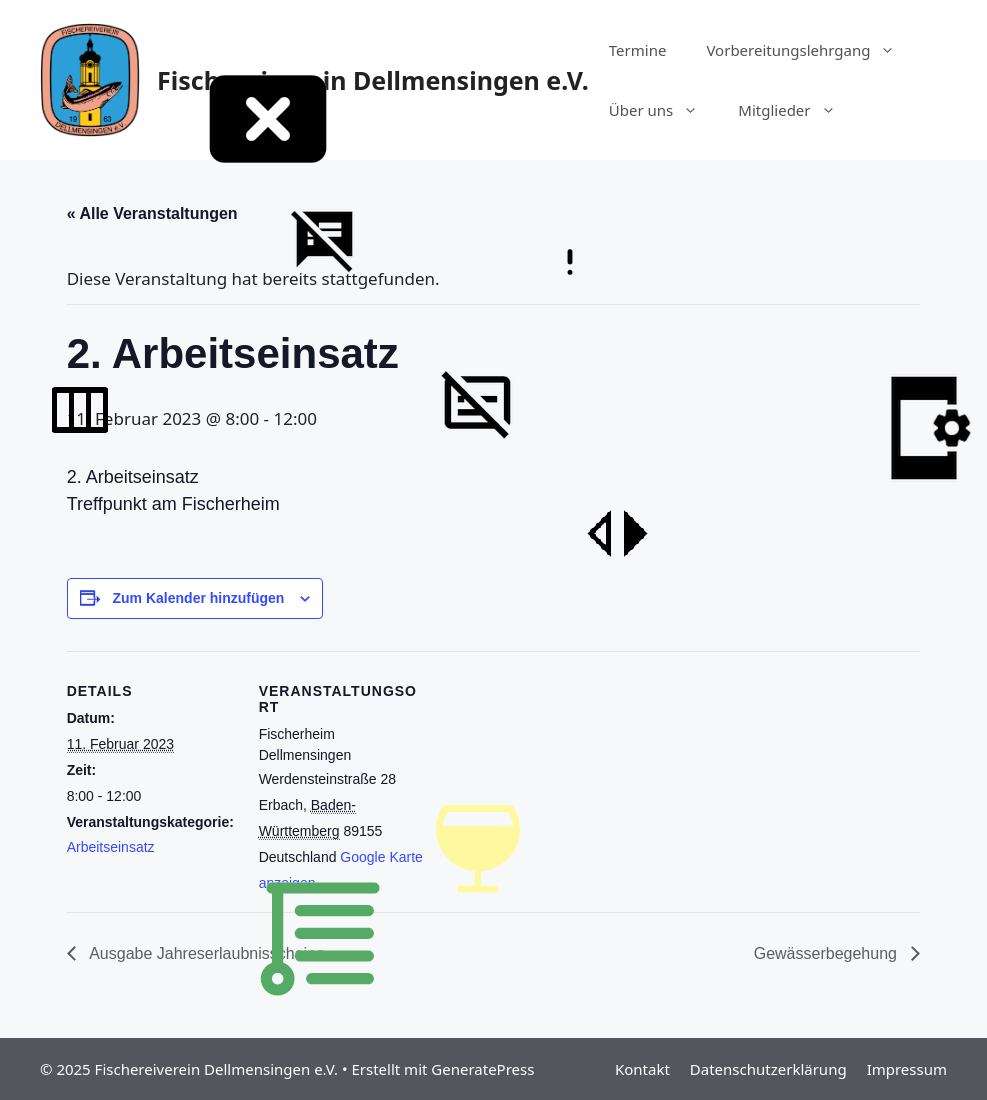  Describe the element at coordinates (80, 410) in the screenshot. I see `switch to week view in calendar` at that location.